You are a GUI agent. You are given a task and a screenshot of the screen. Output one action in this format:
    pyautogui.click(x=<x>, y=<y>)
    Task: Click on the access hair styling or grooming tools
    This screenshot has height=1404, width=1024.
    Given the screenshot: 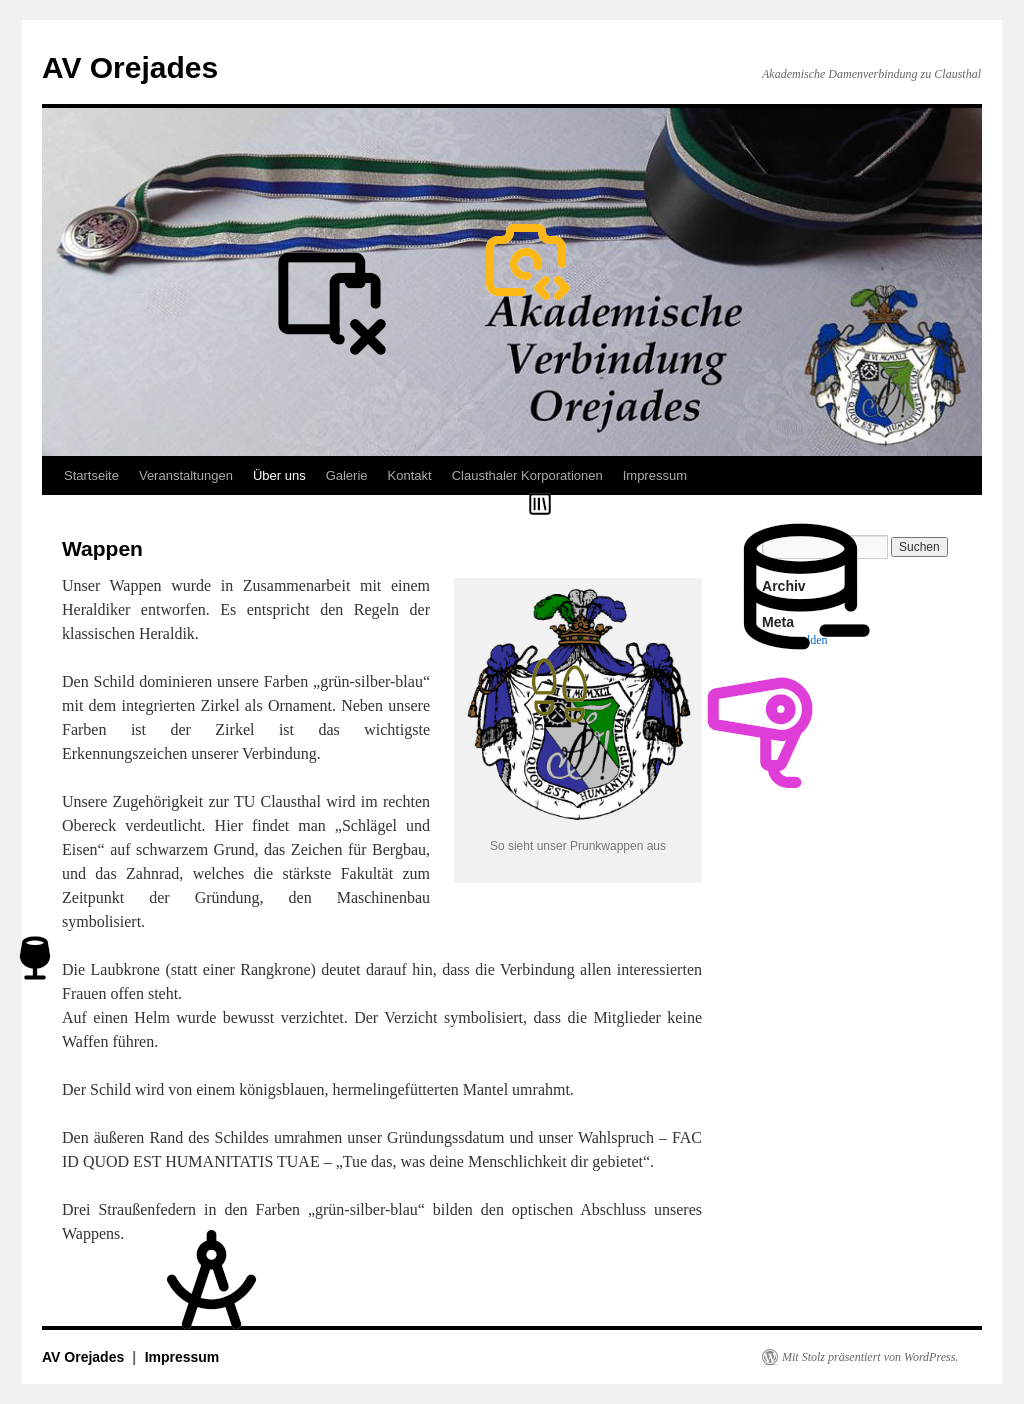 What is the action you would take?
    pyautogui.click(x=762, y=728)
    